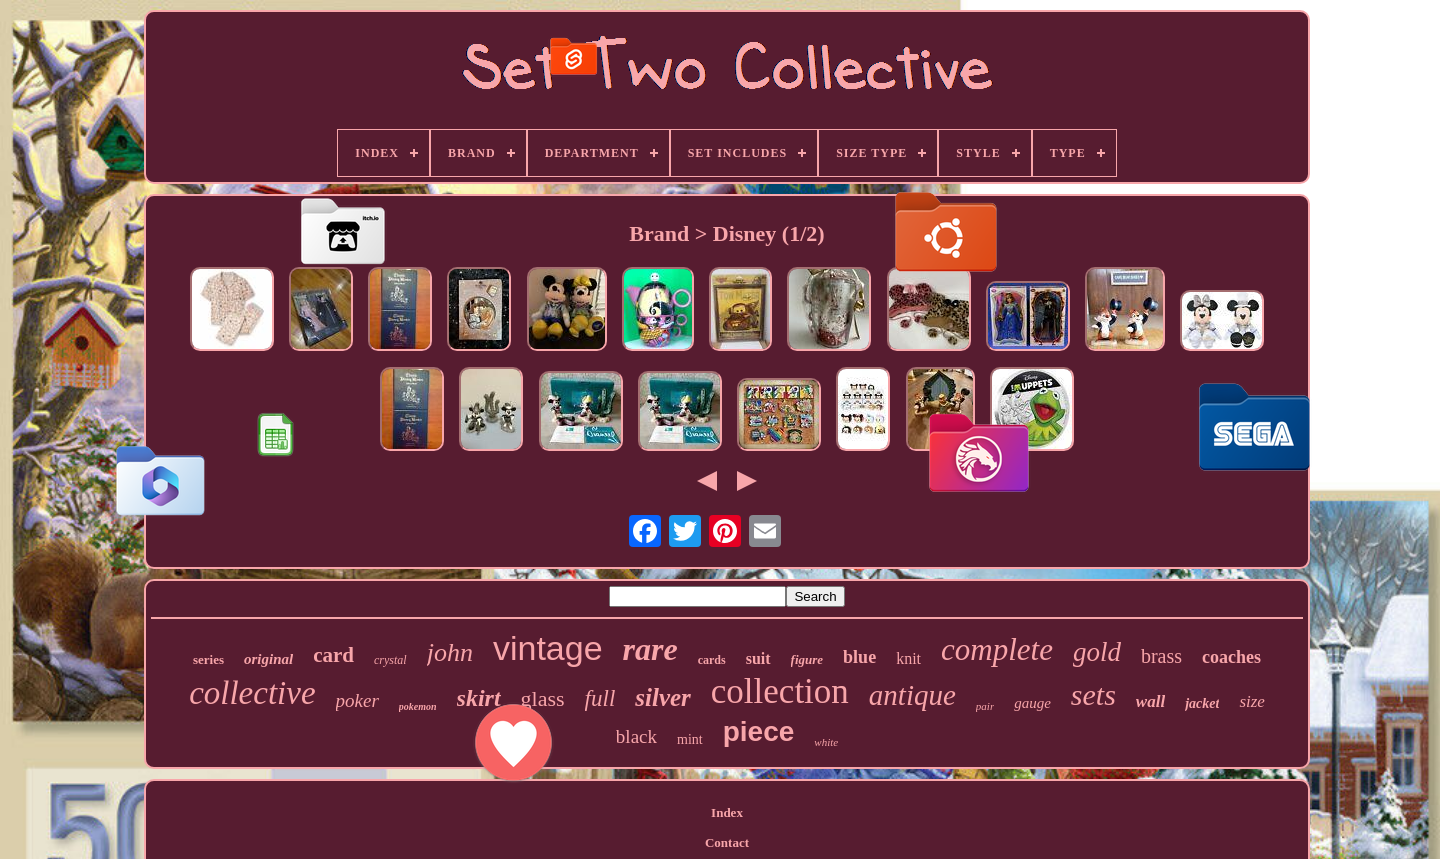  Describe the element at coordinates (1254, 430) in the screenshot. I see `open folder containing sega games or files` at that location.